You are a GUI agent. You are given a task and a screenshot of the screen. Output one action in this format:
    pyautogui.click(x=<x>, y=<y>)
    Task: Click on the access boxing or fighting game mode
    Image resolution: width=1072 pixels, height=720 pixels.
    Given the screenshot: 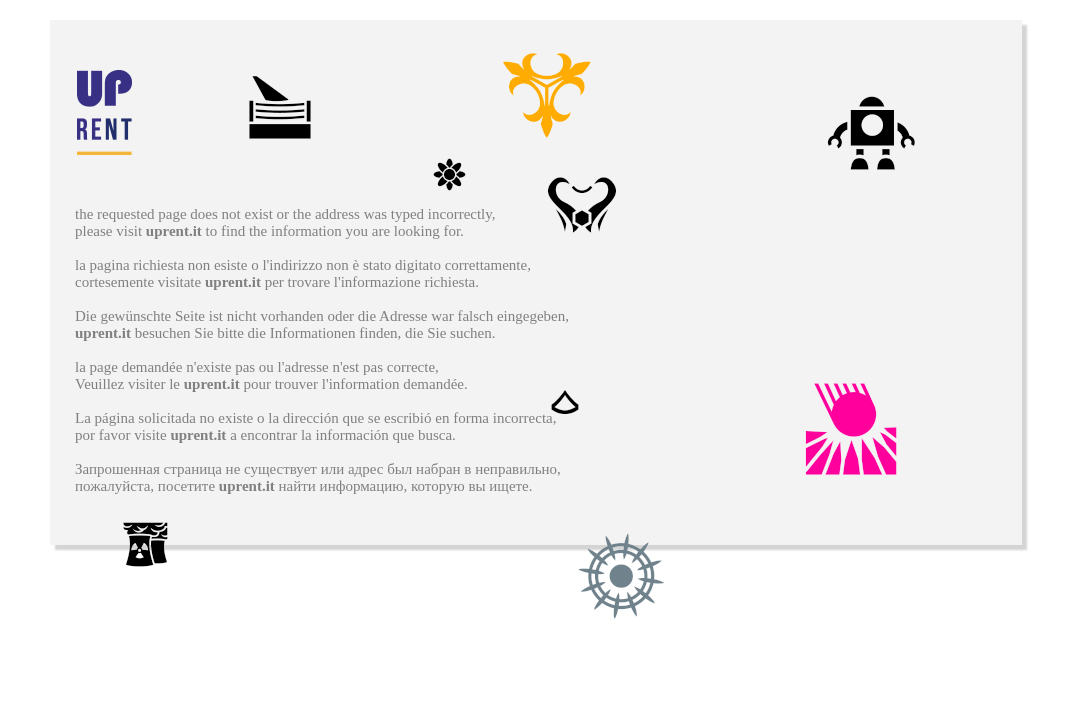 What is the action you would take?
    pyautogui.click(x=280, y=108)
    